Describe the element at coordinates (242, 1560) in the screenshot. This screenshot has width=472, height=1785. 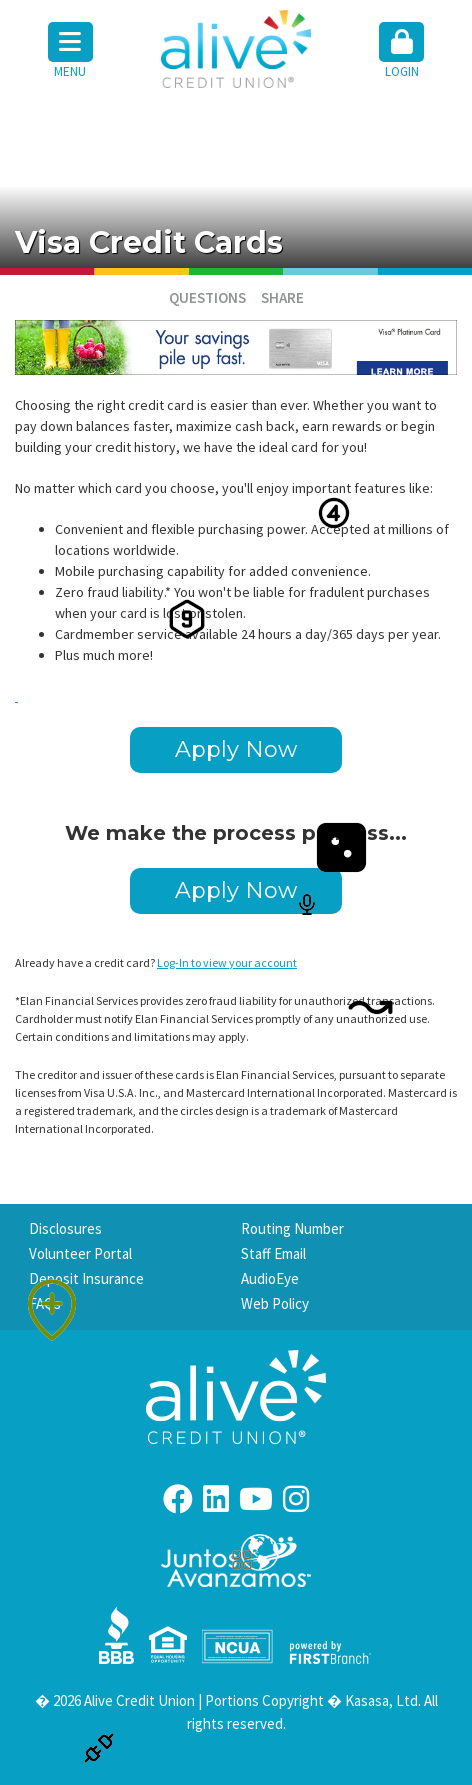
I see `view all apps or menu` at that location.